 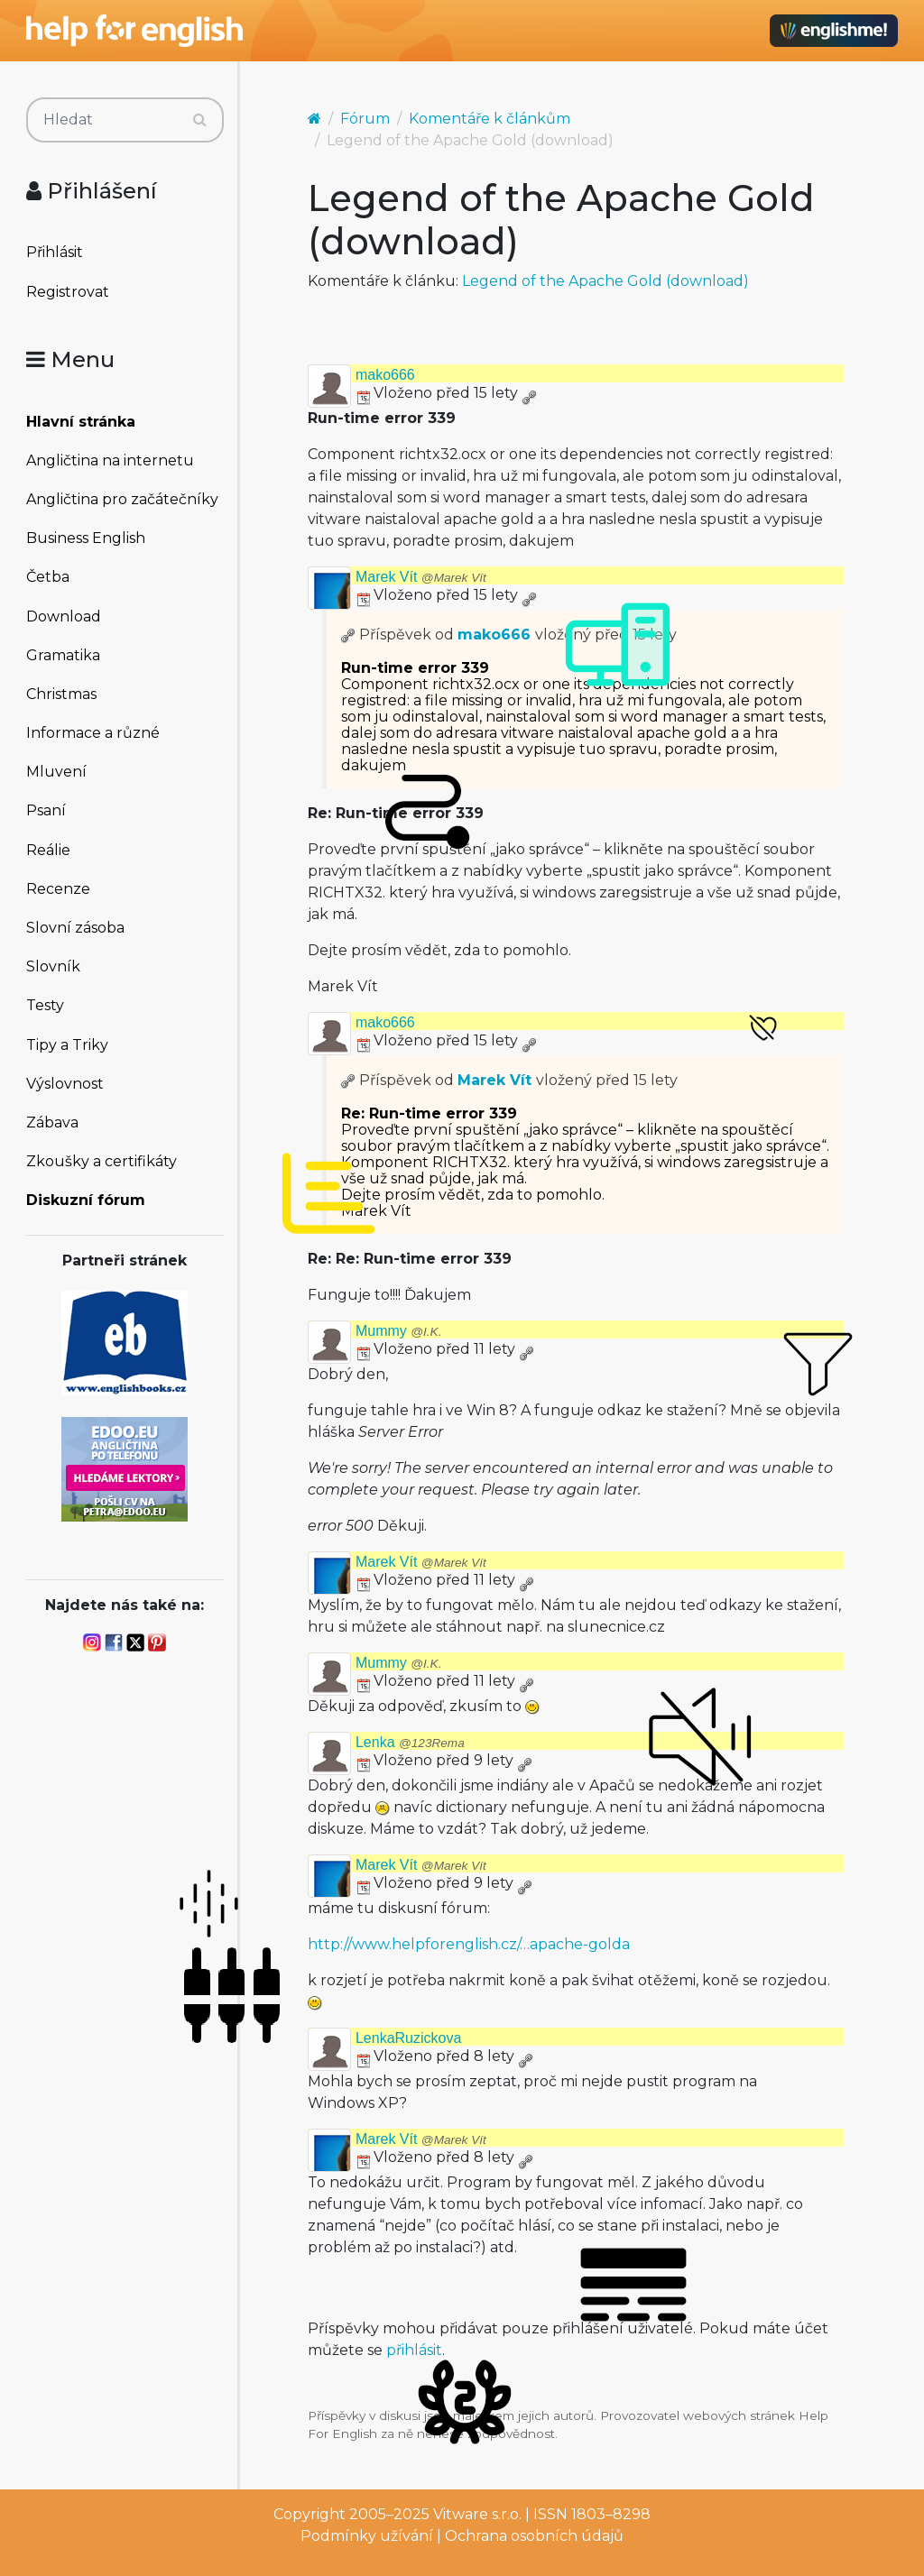 What do you see at coordinates (762, 1027) in the screenshot?
I see `remove from favorites` at bounding box center [762, 1027].